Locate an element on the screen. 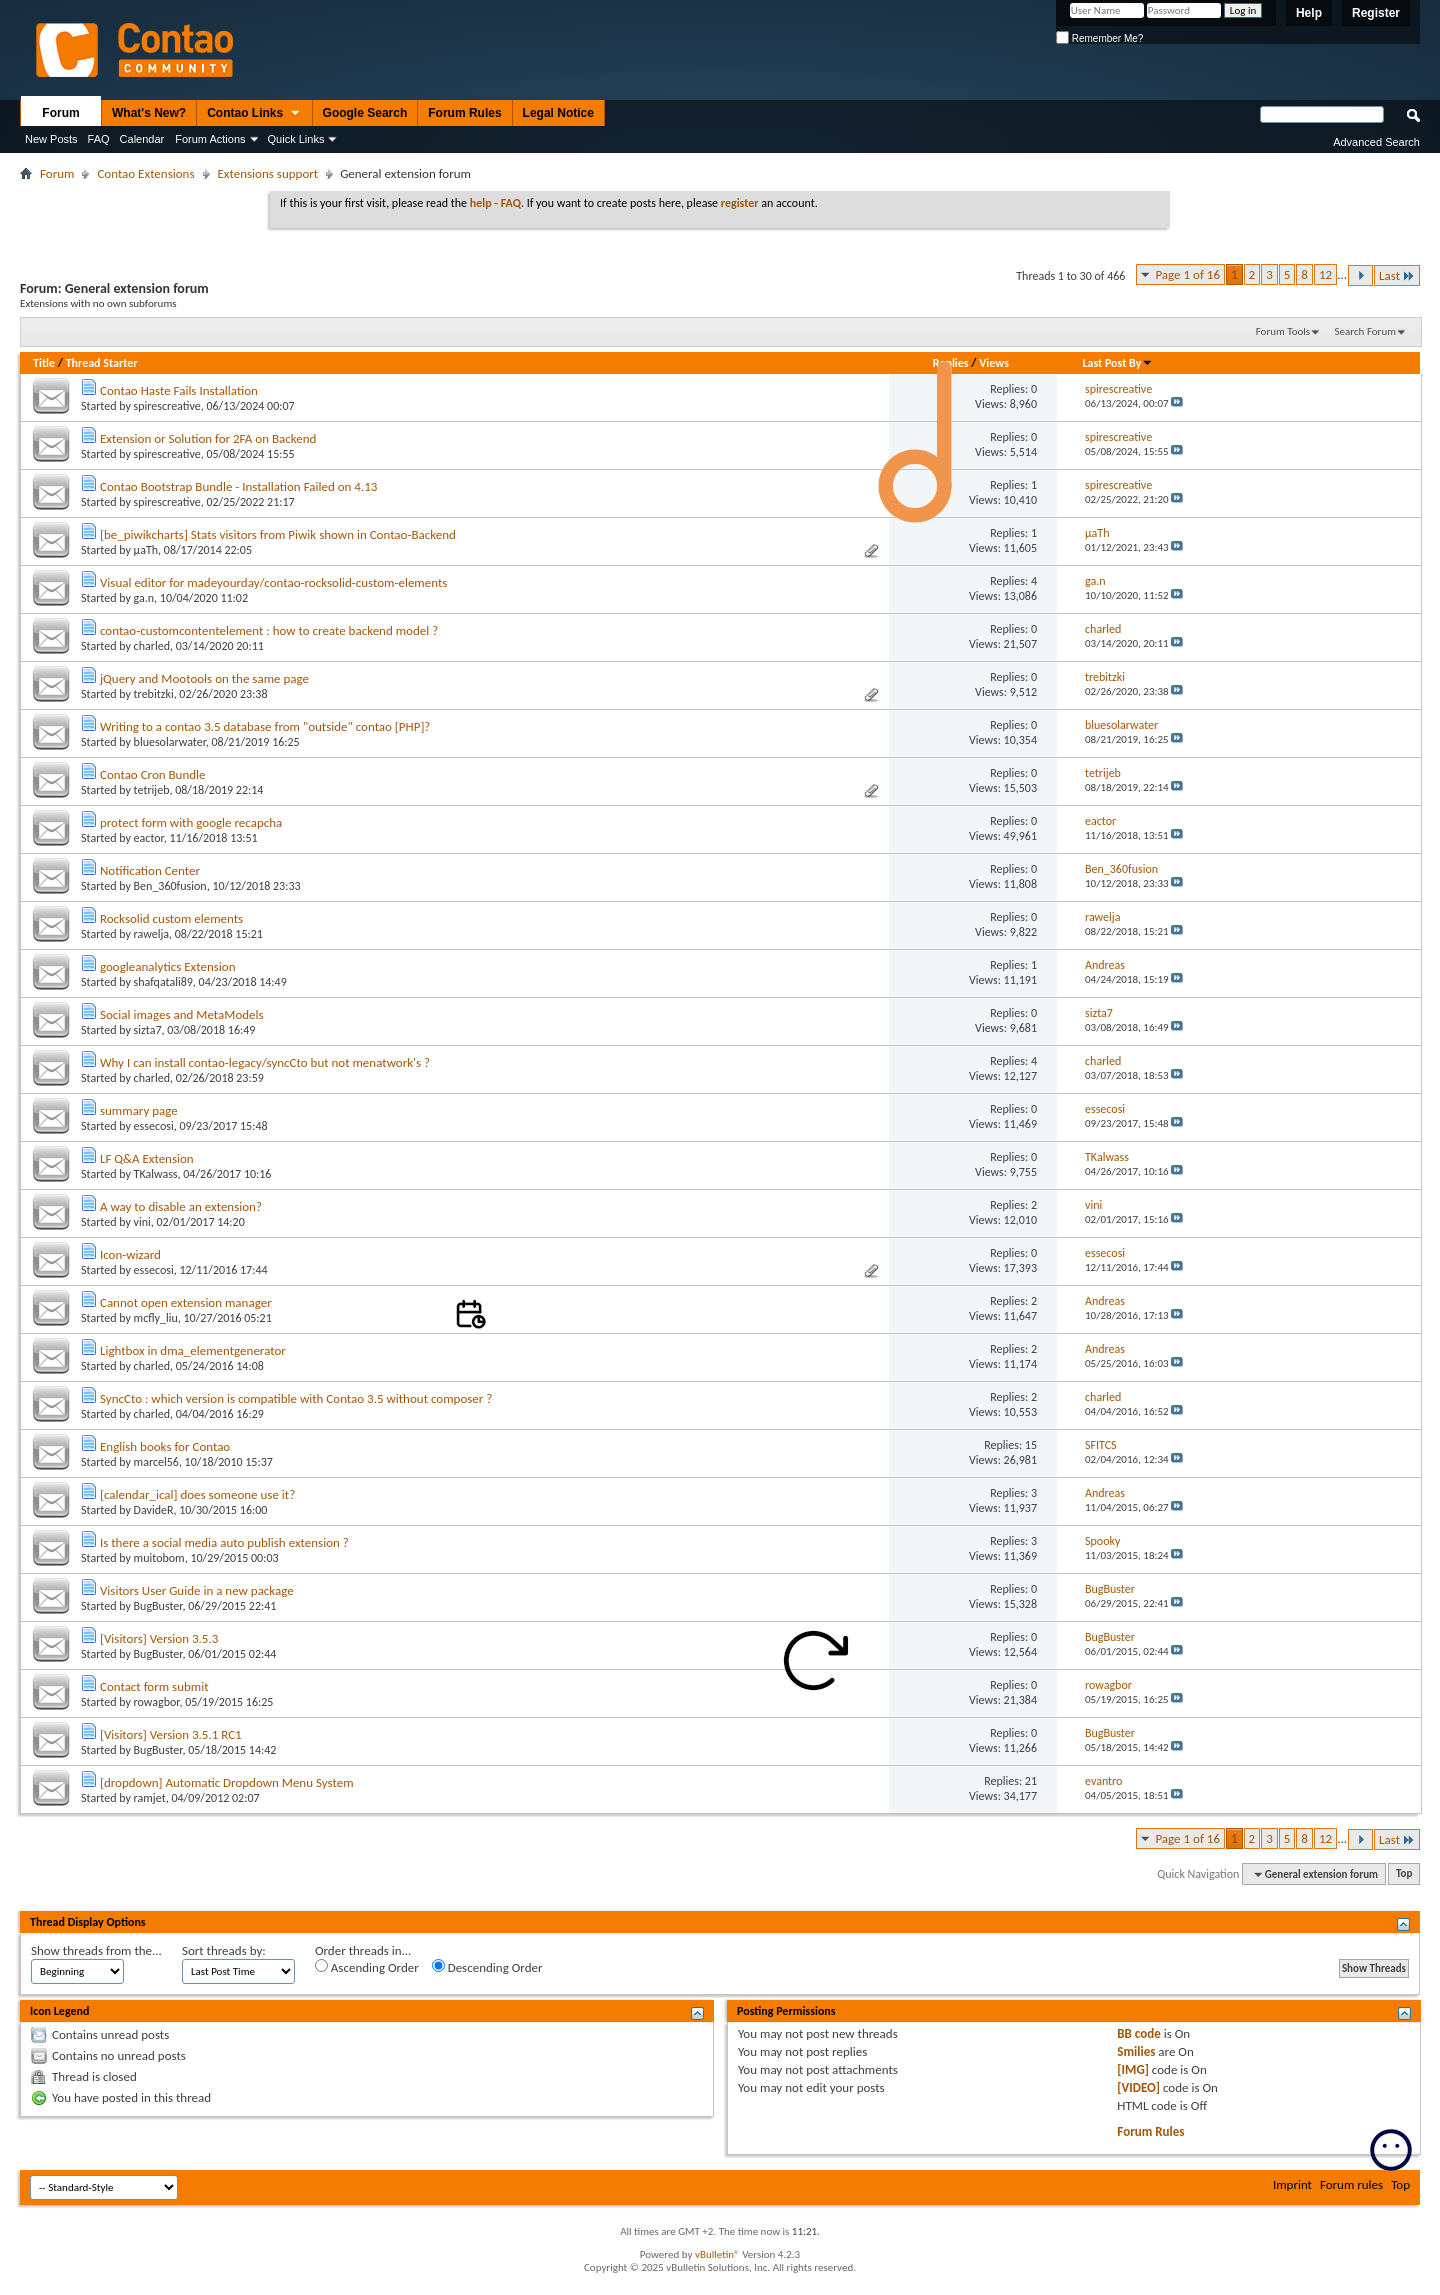 The width and height of the screenshot is (1440, 2295). indicates a neutral or undecided mood state is located at coordinates (1391, 2150).